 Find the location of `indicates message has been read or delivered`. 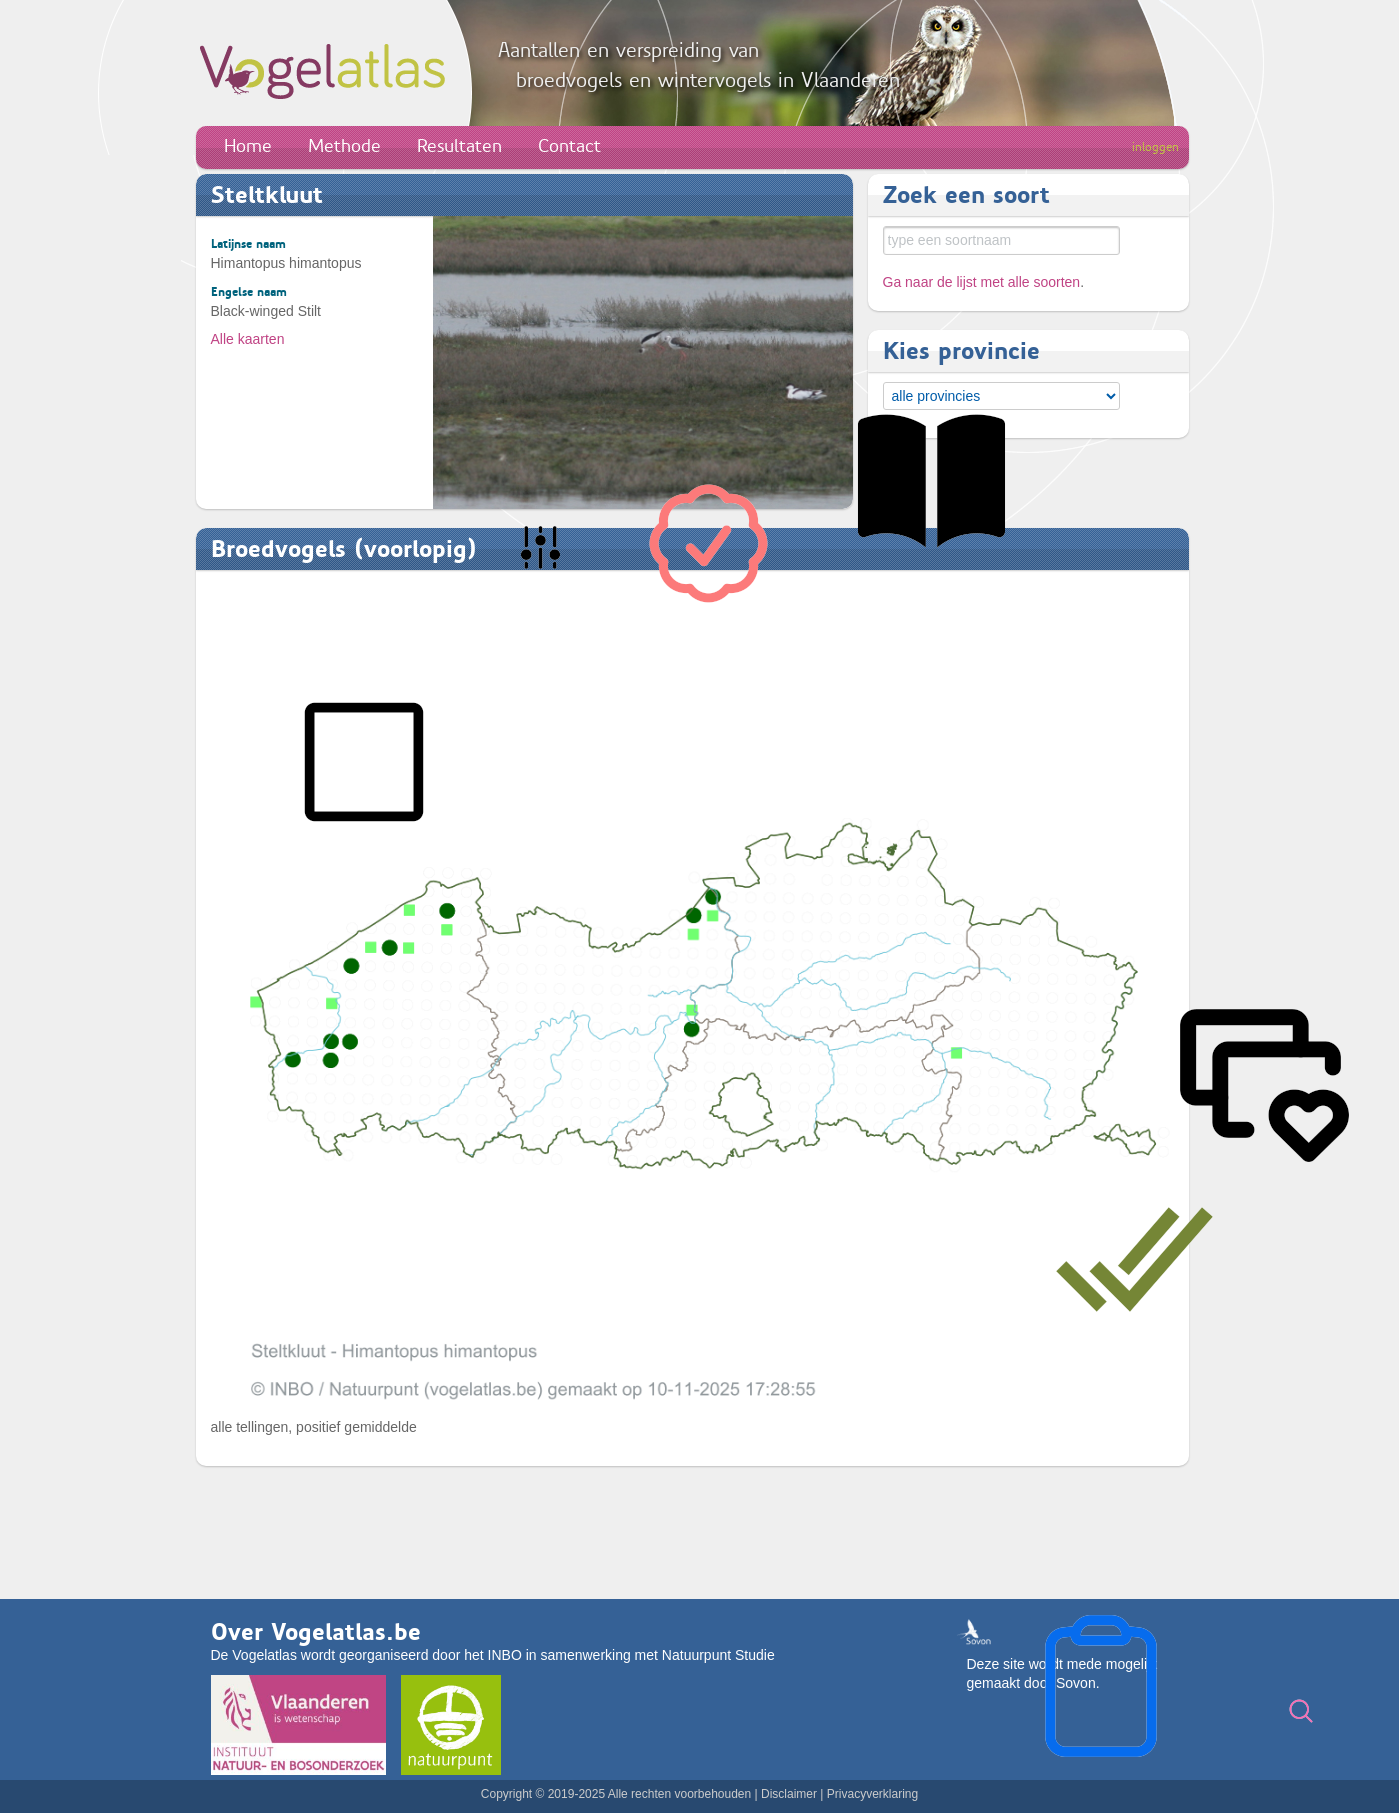

indicates message has been read or delivered is located at coordinates (1134, 1259).